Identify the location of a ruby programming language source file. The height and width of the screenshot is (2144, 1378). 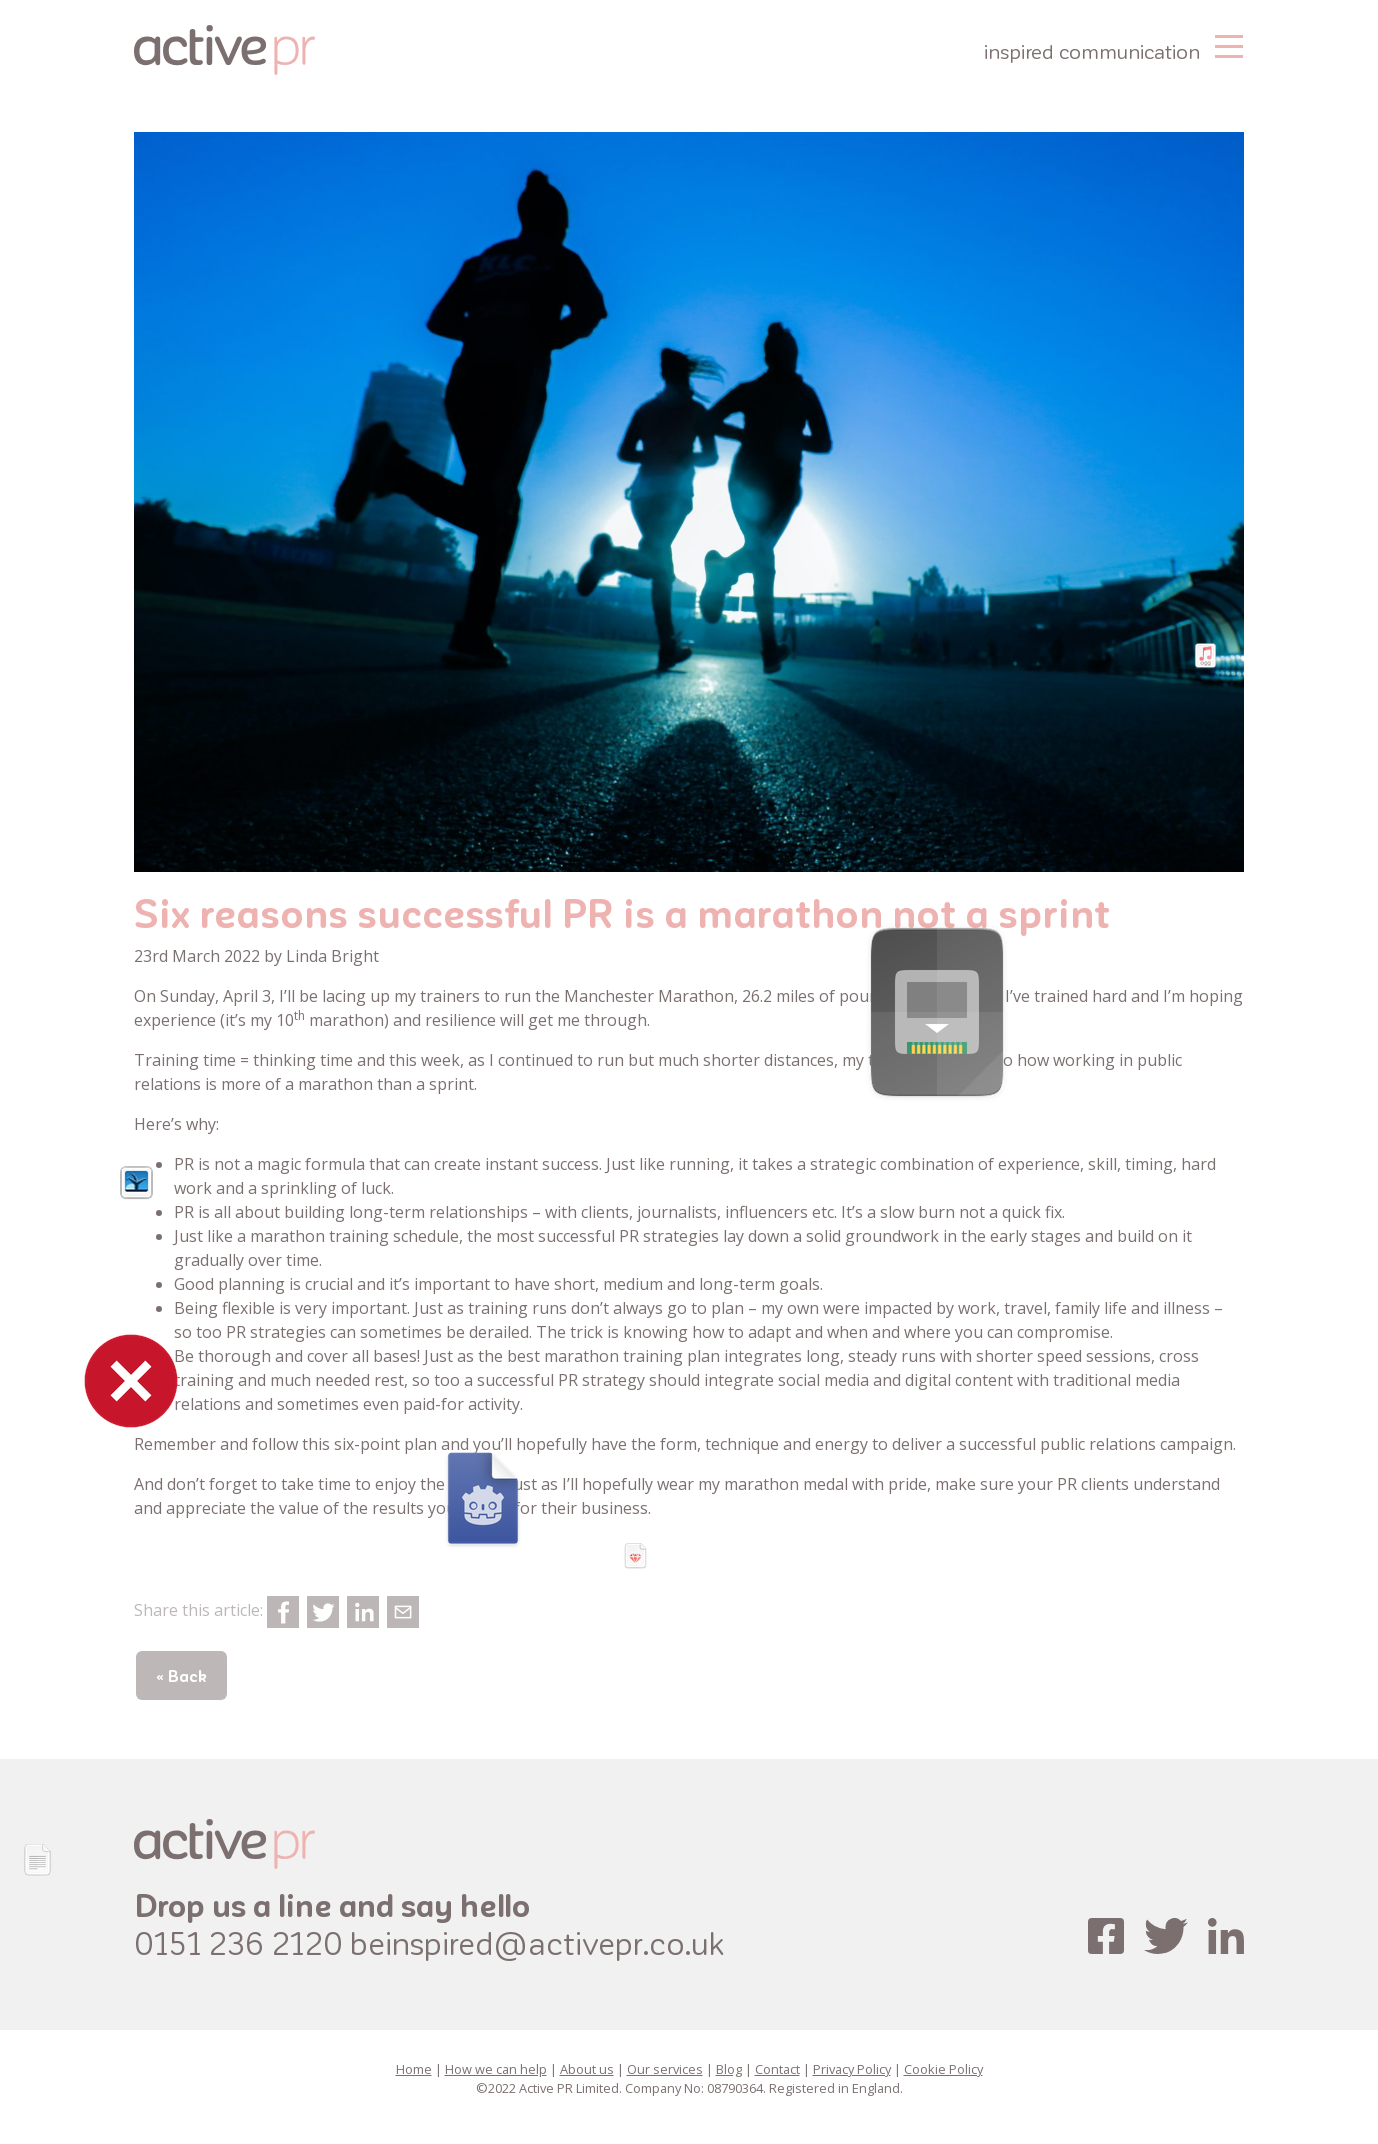
(635, 1555).